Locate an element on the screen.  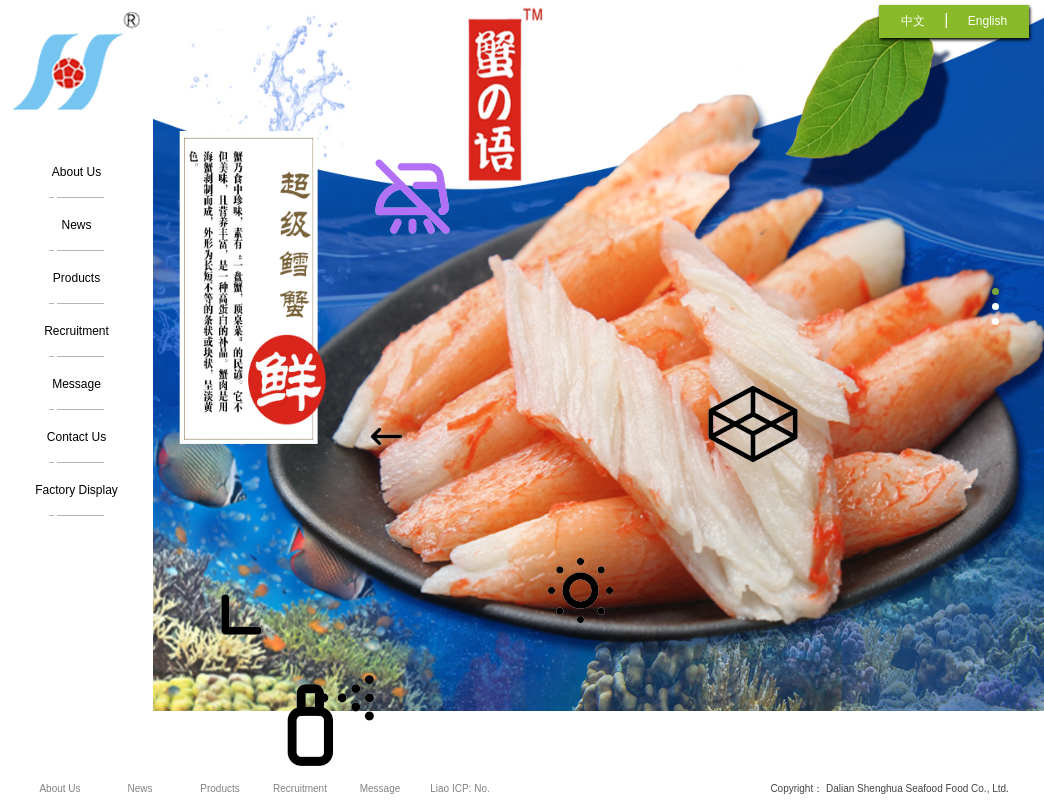
open codepen profile or projects is located at coordinates (753, 424).